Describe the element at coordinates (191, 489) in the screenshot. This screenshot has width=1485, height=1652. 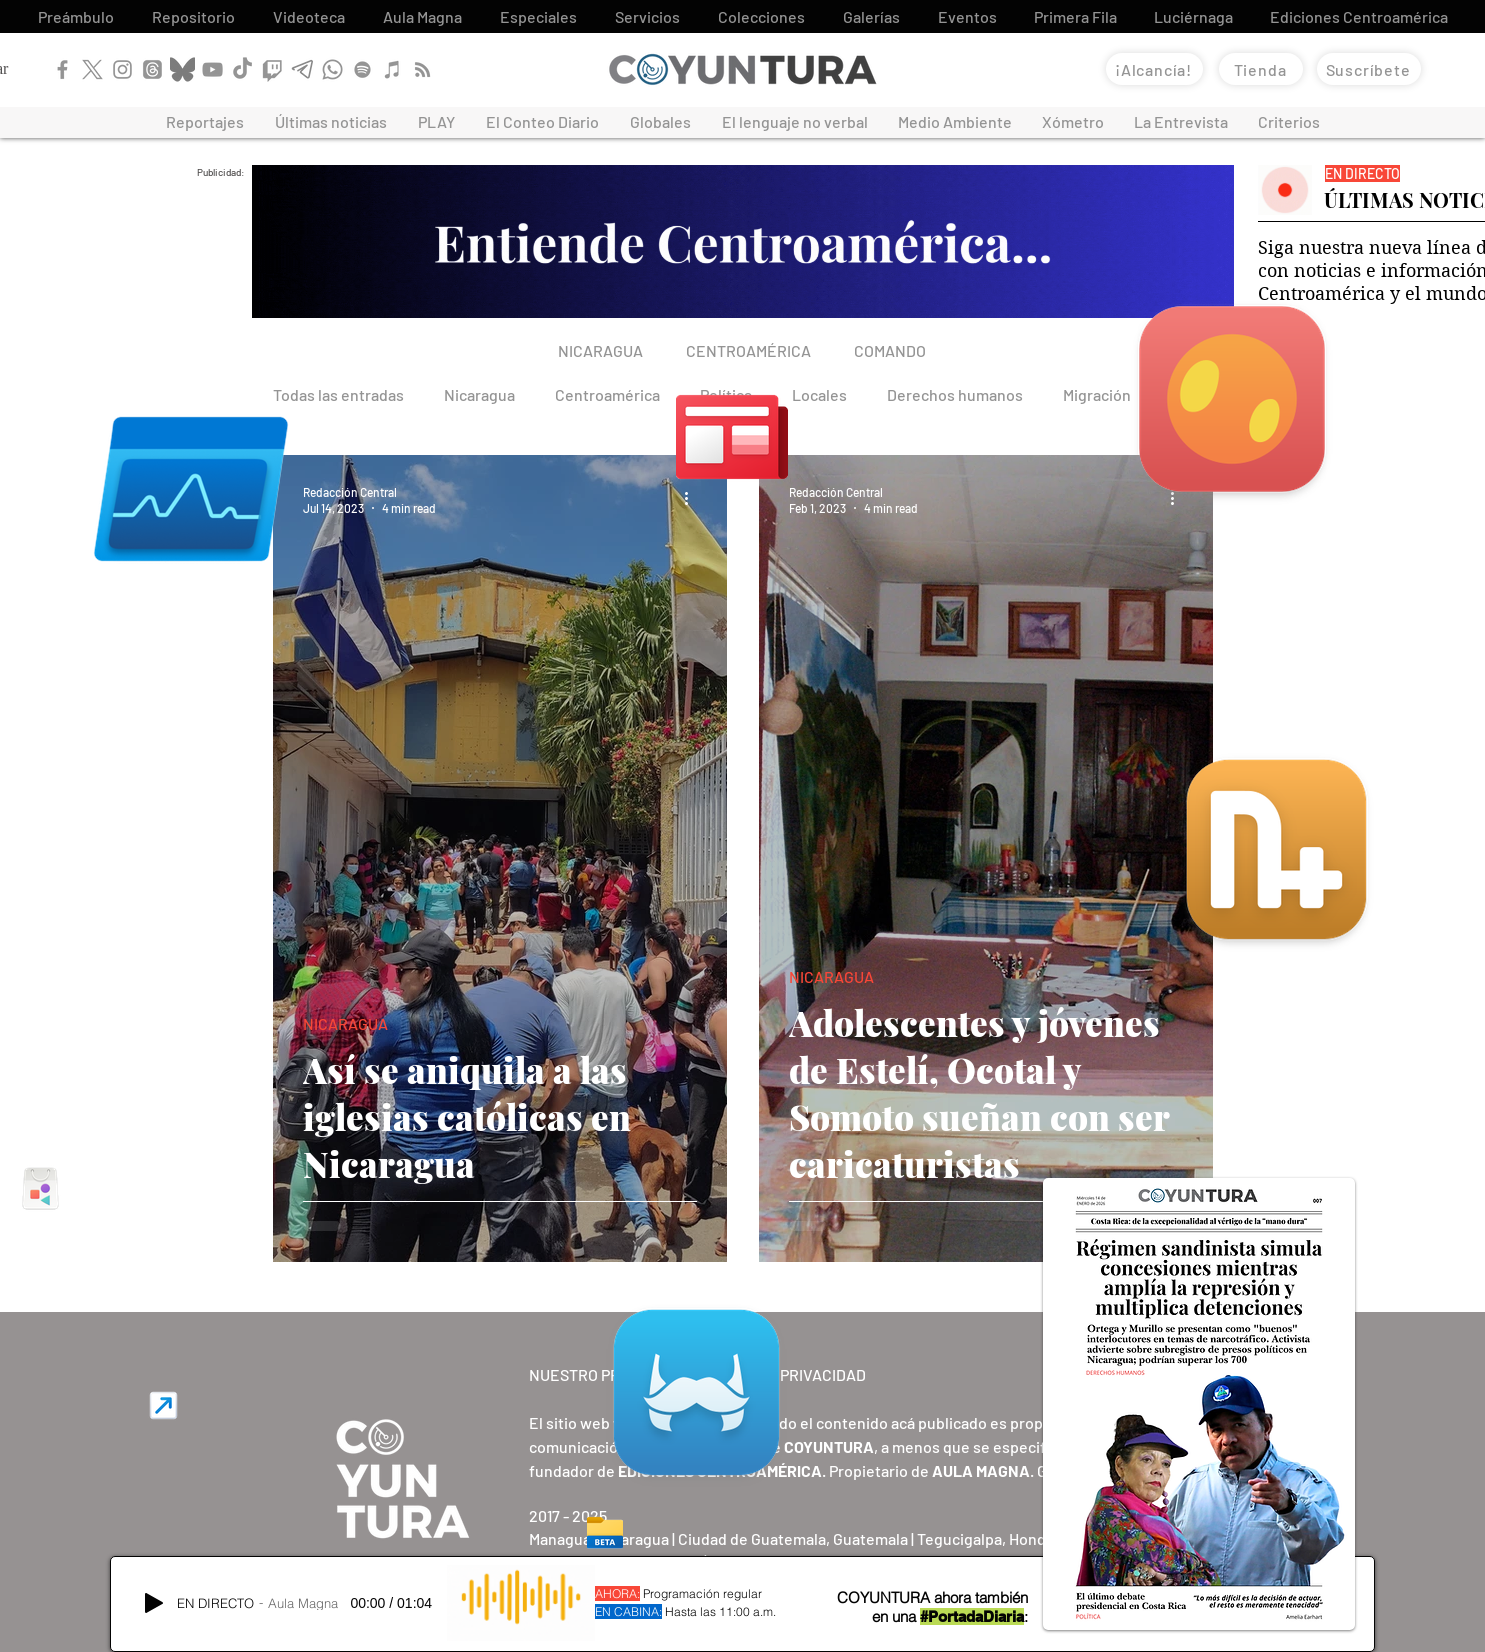
I see `open process monitor application` at that location.